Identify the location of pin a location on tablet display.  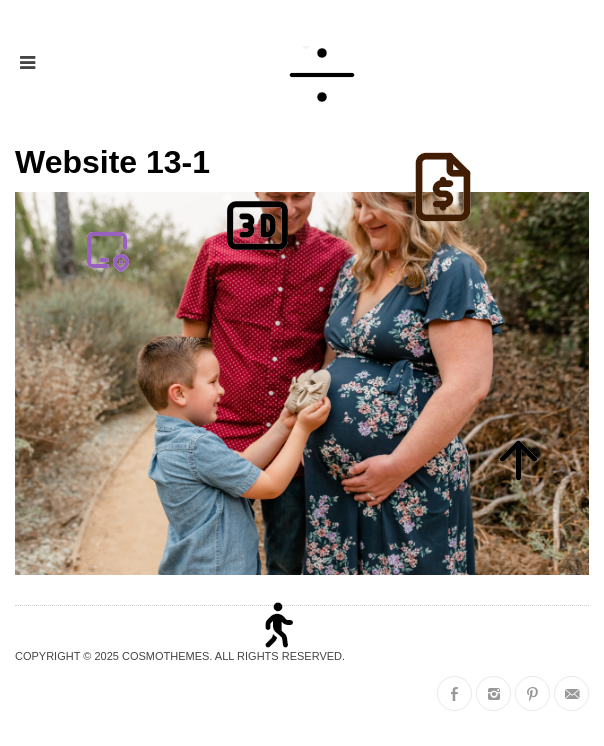
(107, 250).